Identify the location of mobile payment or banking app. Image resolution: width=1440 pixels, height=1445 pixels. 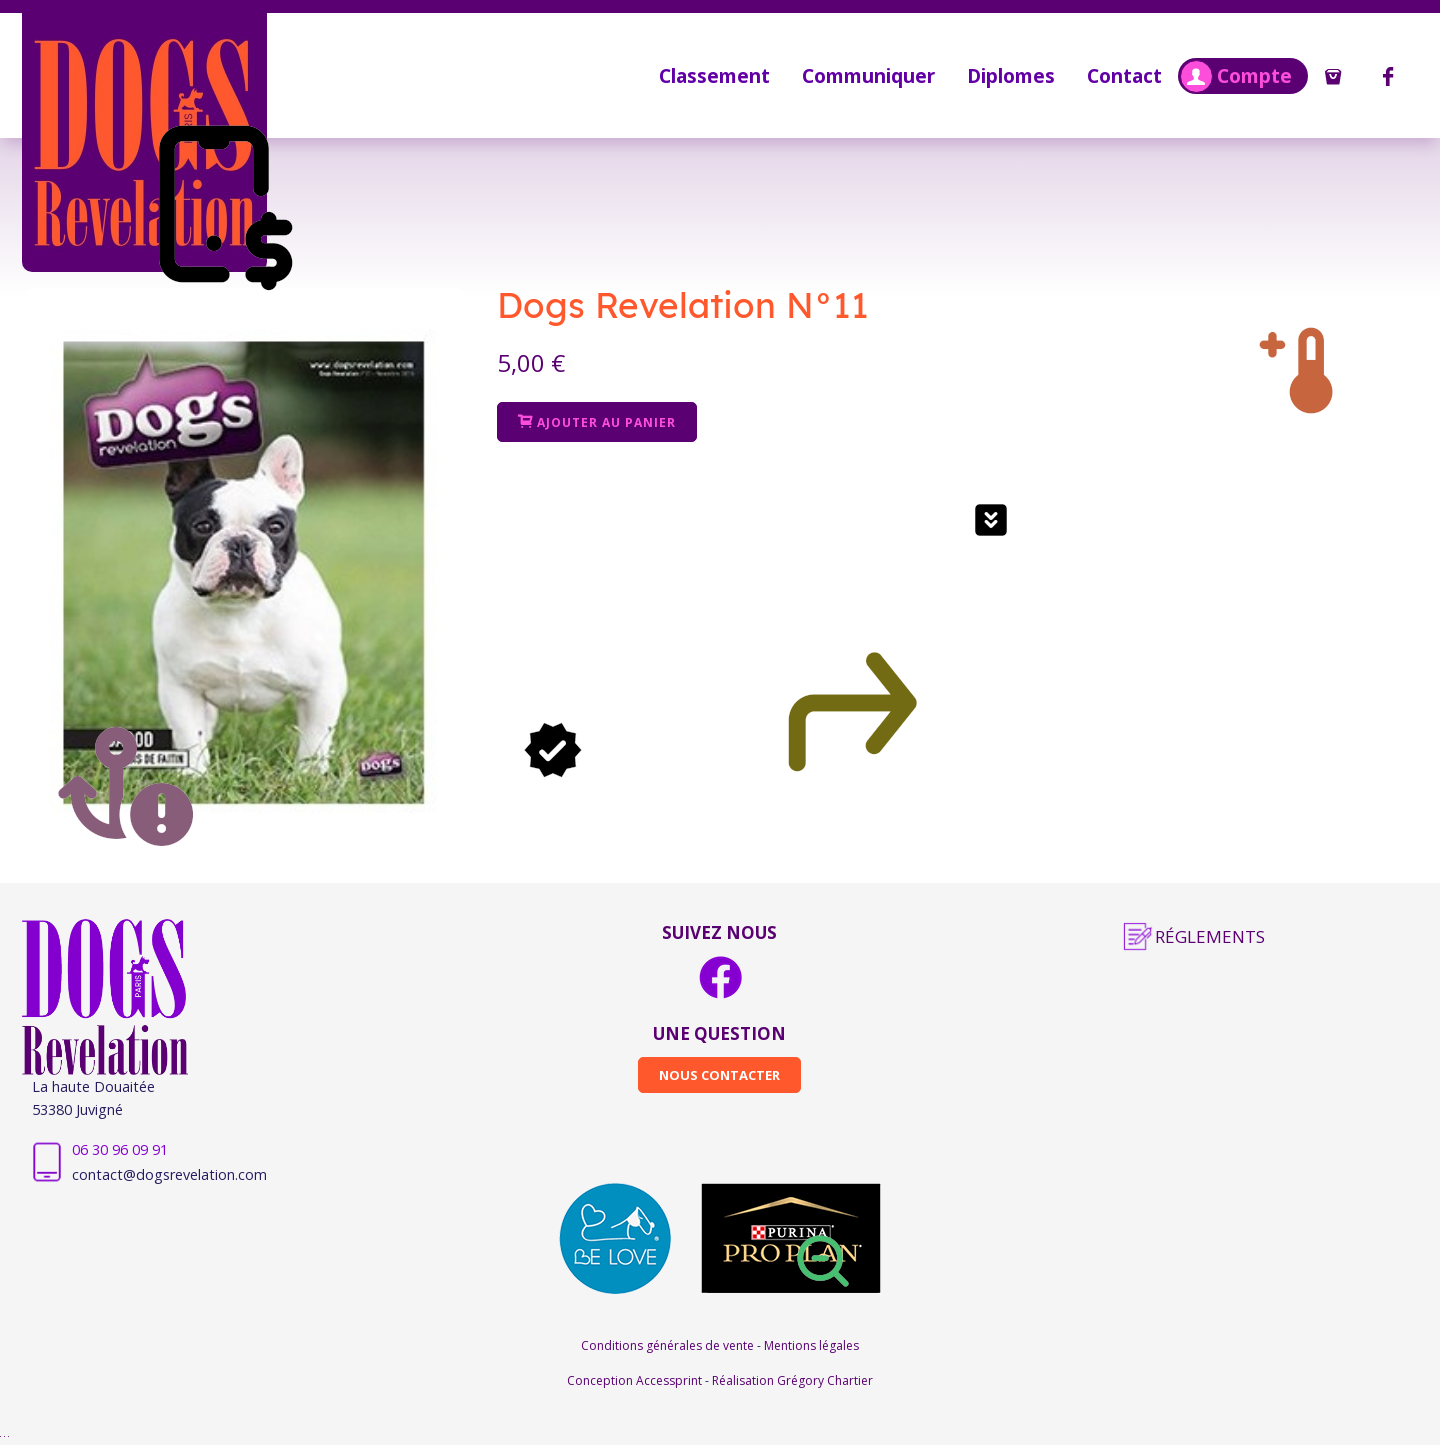
(214, 204).